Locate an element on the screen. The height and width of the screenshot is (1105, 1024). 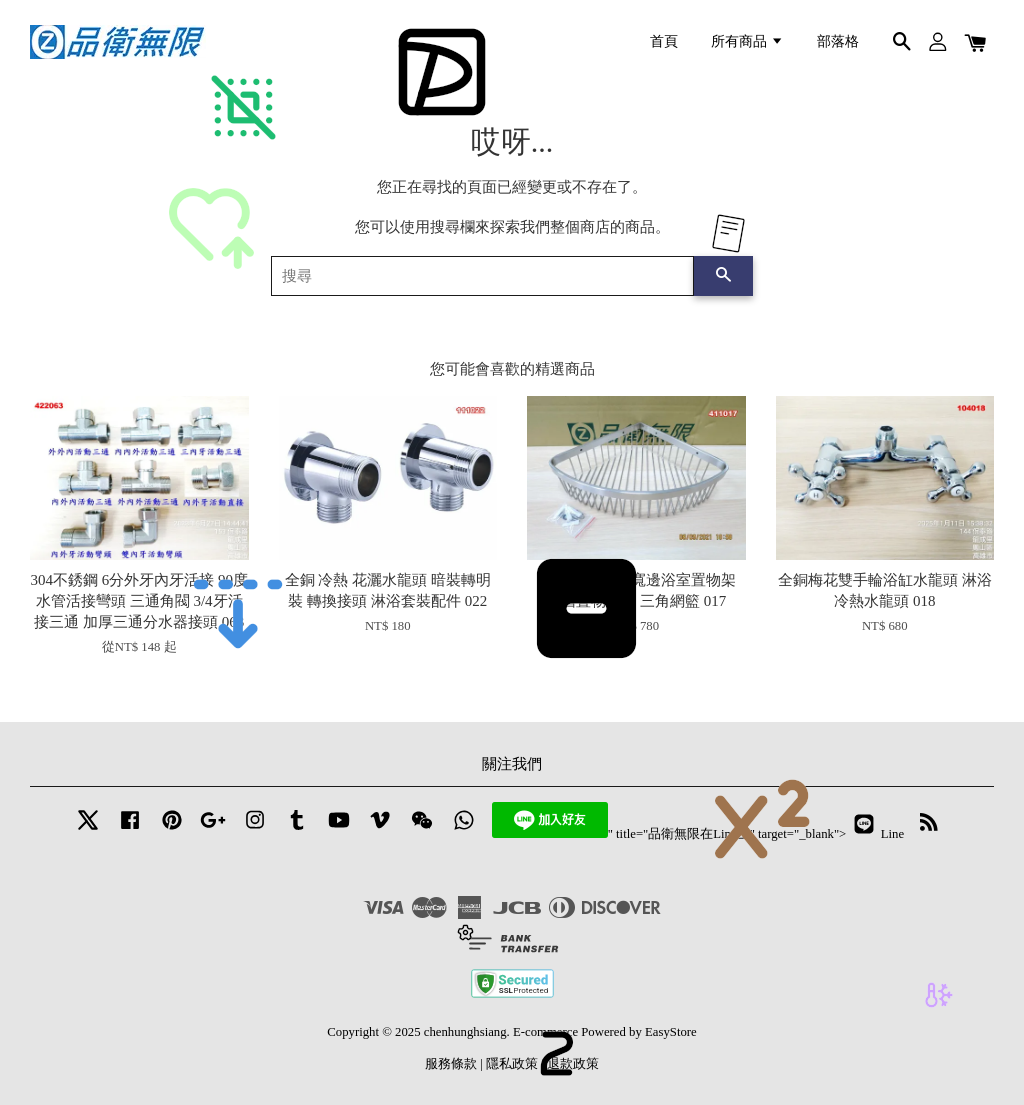
pay with paypay is located at coordinates (442, 72).